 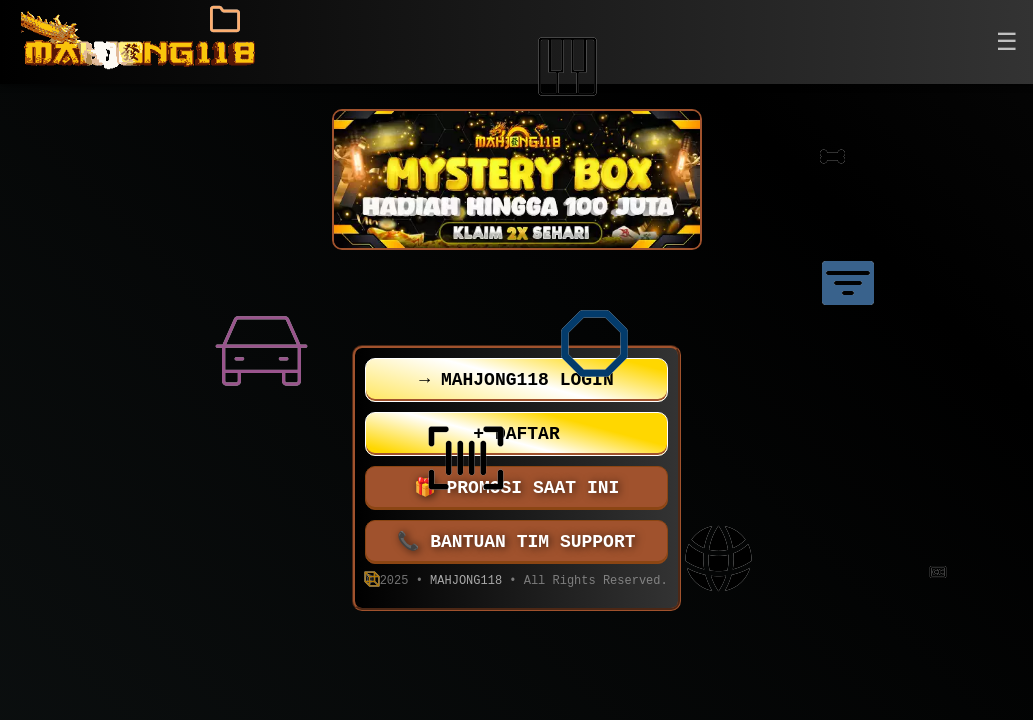 What do you see at coordinates (372, 579) in the screenshot?
I see `view 3D model or object` at bounding box center [372, 579].